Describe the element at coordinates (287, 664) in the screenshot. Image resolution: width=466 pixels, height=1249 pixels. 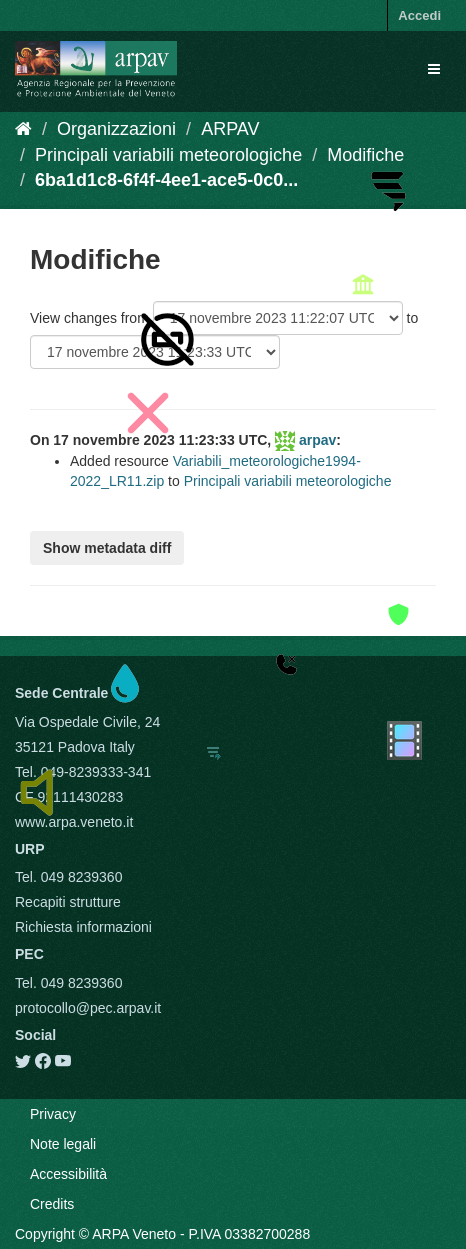
I see `end or decline a phone call` at that location.